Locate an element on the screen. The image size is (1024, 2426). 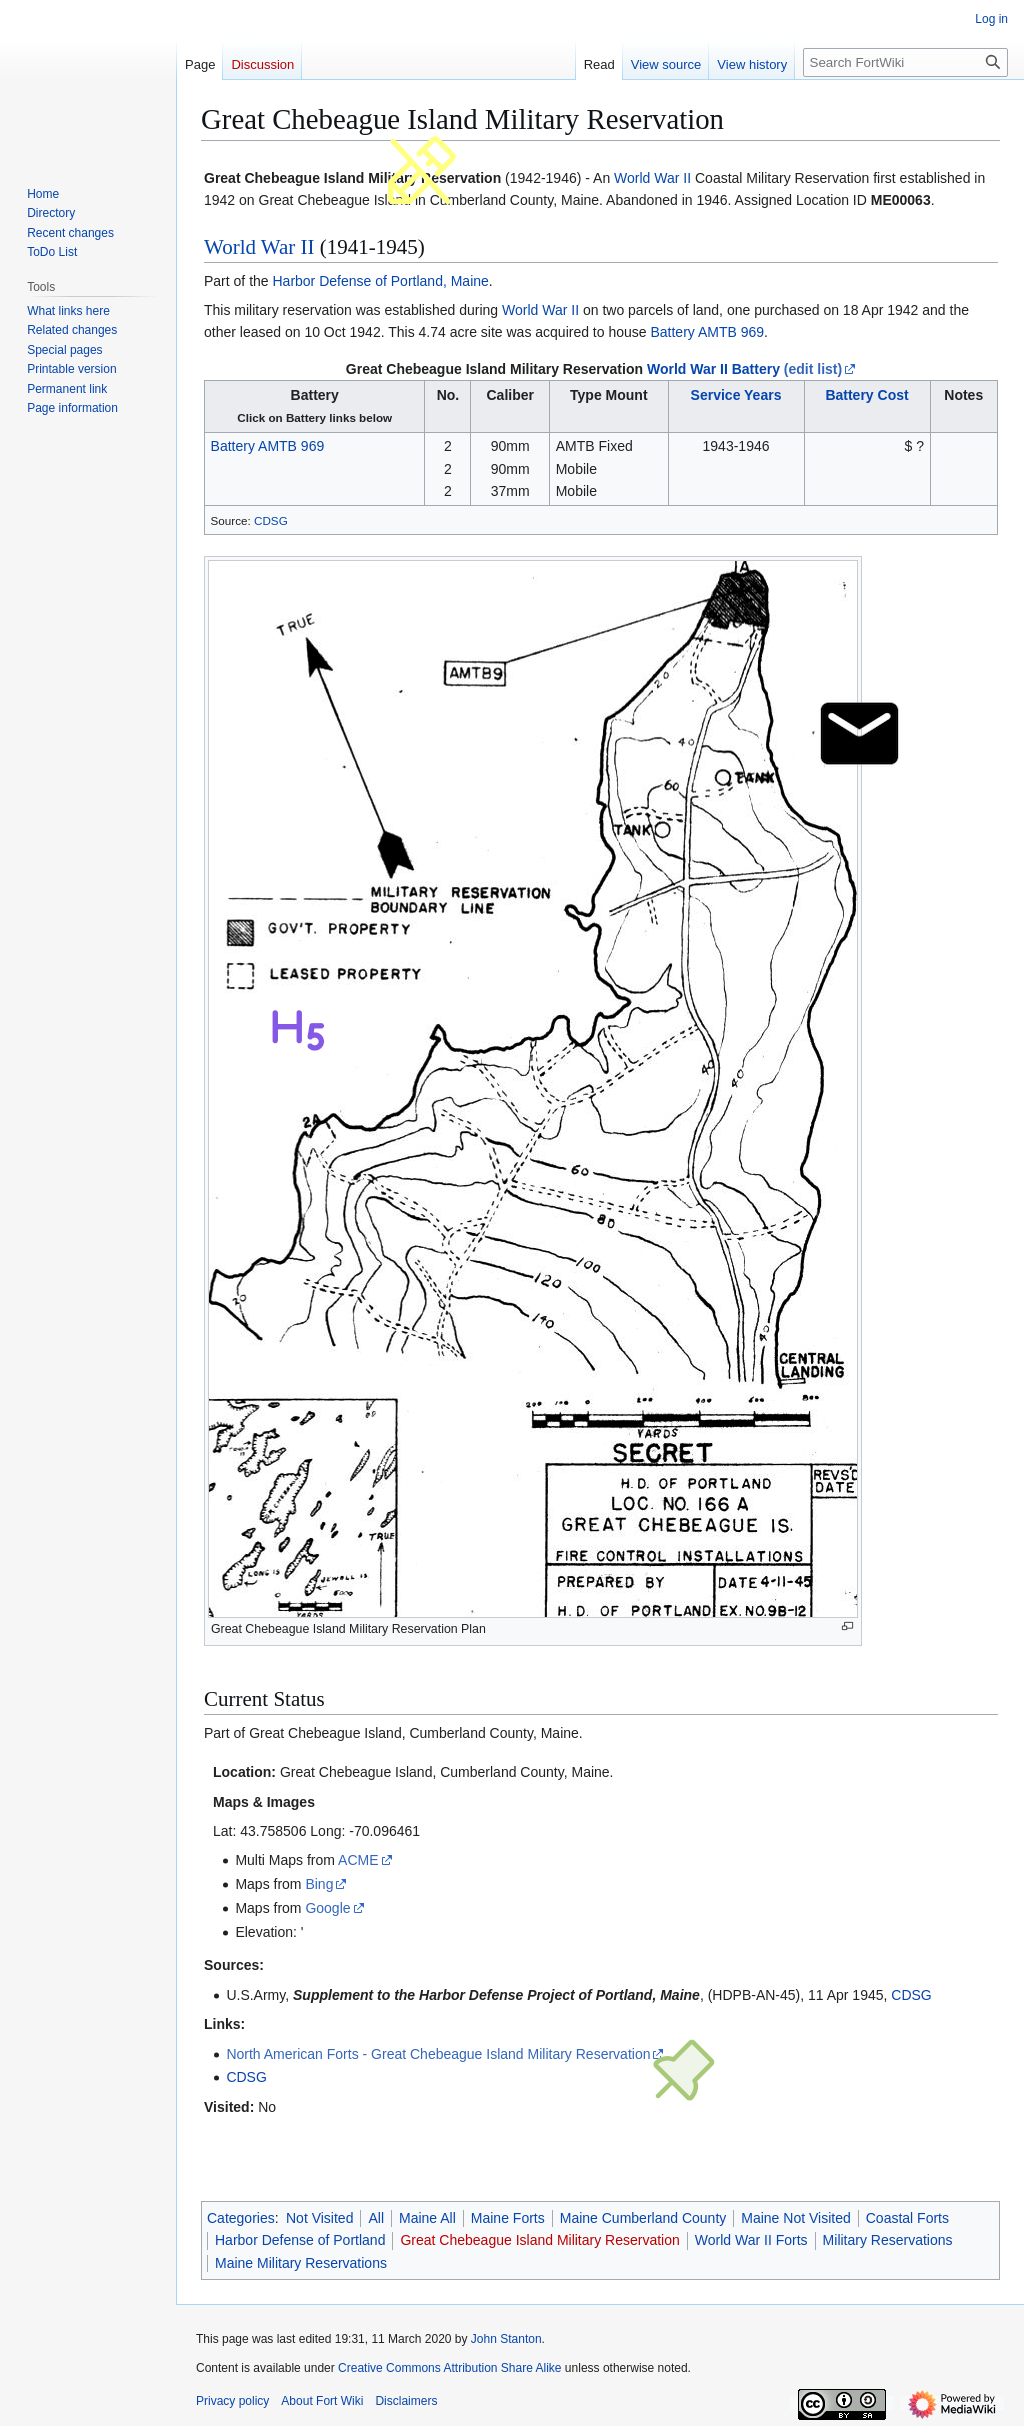
format text as heading level 5 is located at coordinates (295, 1029).